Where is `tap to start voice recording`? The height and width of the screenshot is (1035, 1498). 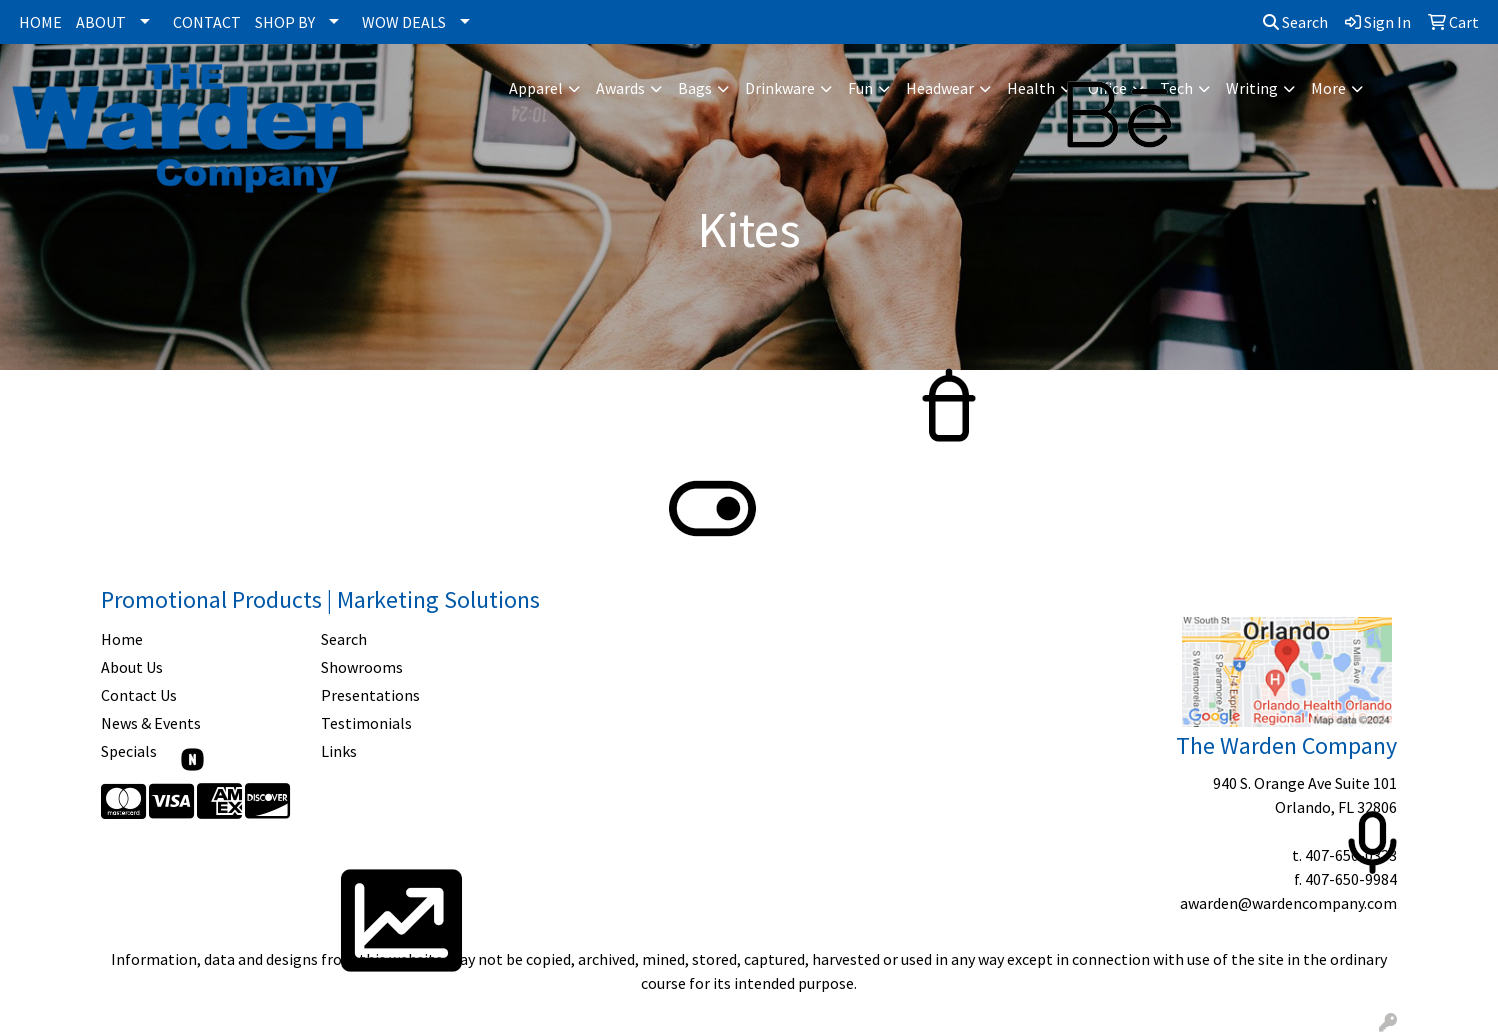
tap to start voice recording is located at coordinates (1372, 841).